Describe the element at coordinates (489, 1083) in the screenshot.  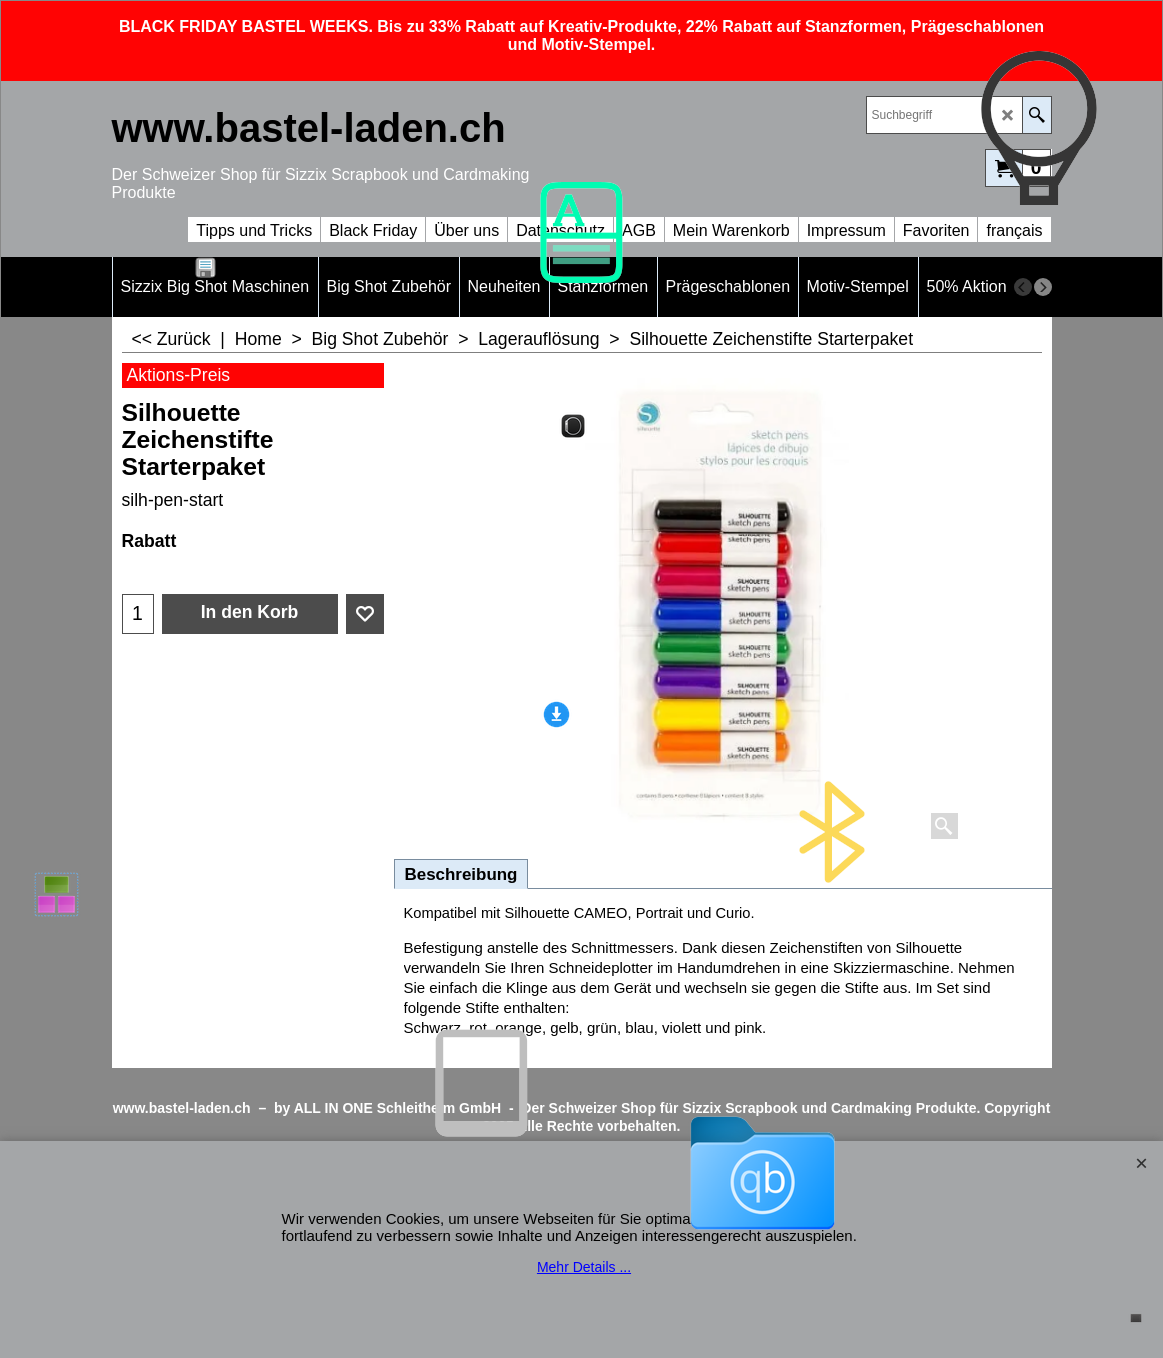
I see `indicates an iPad or Apple tablet device` at that location.